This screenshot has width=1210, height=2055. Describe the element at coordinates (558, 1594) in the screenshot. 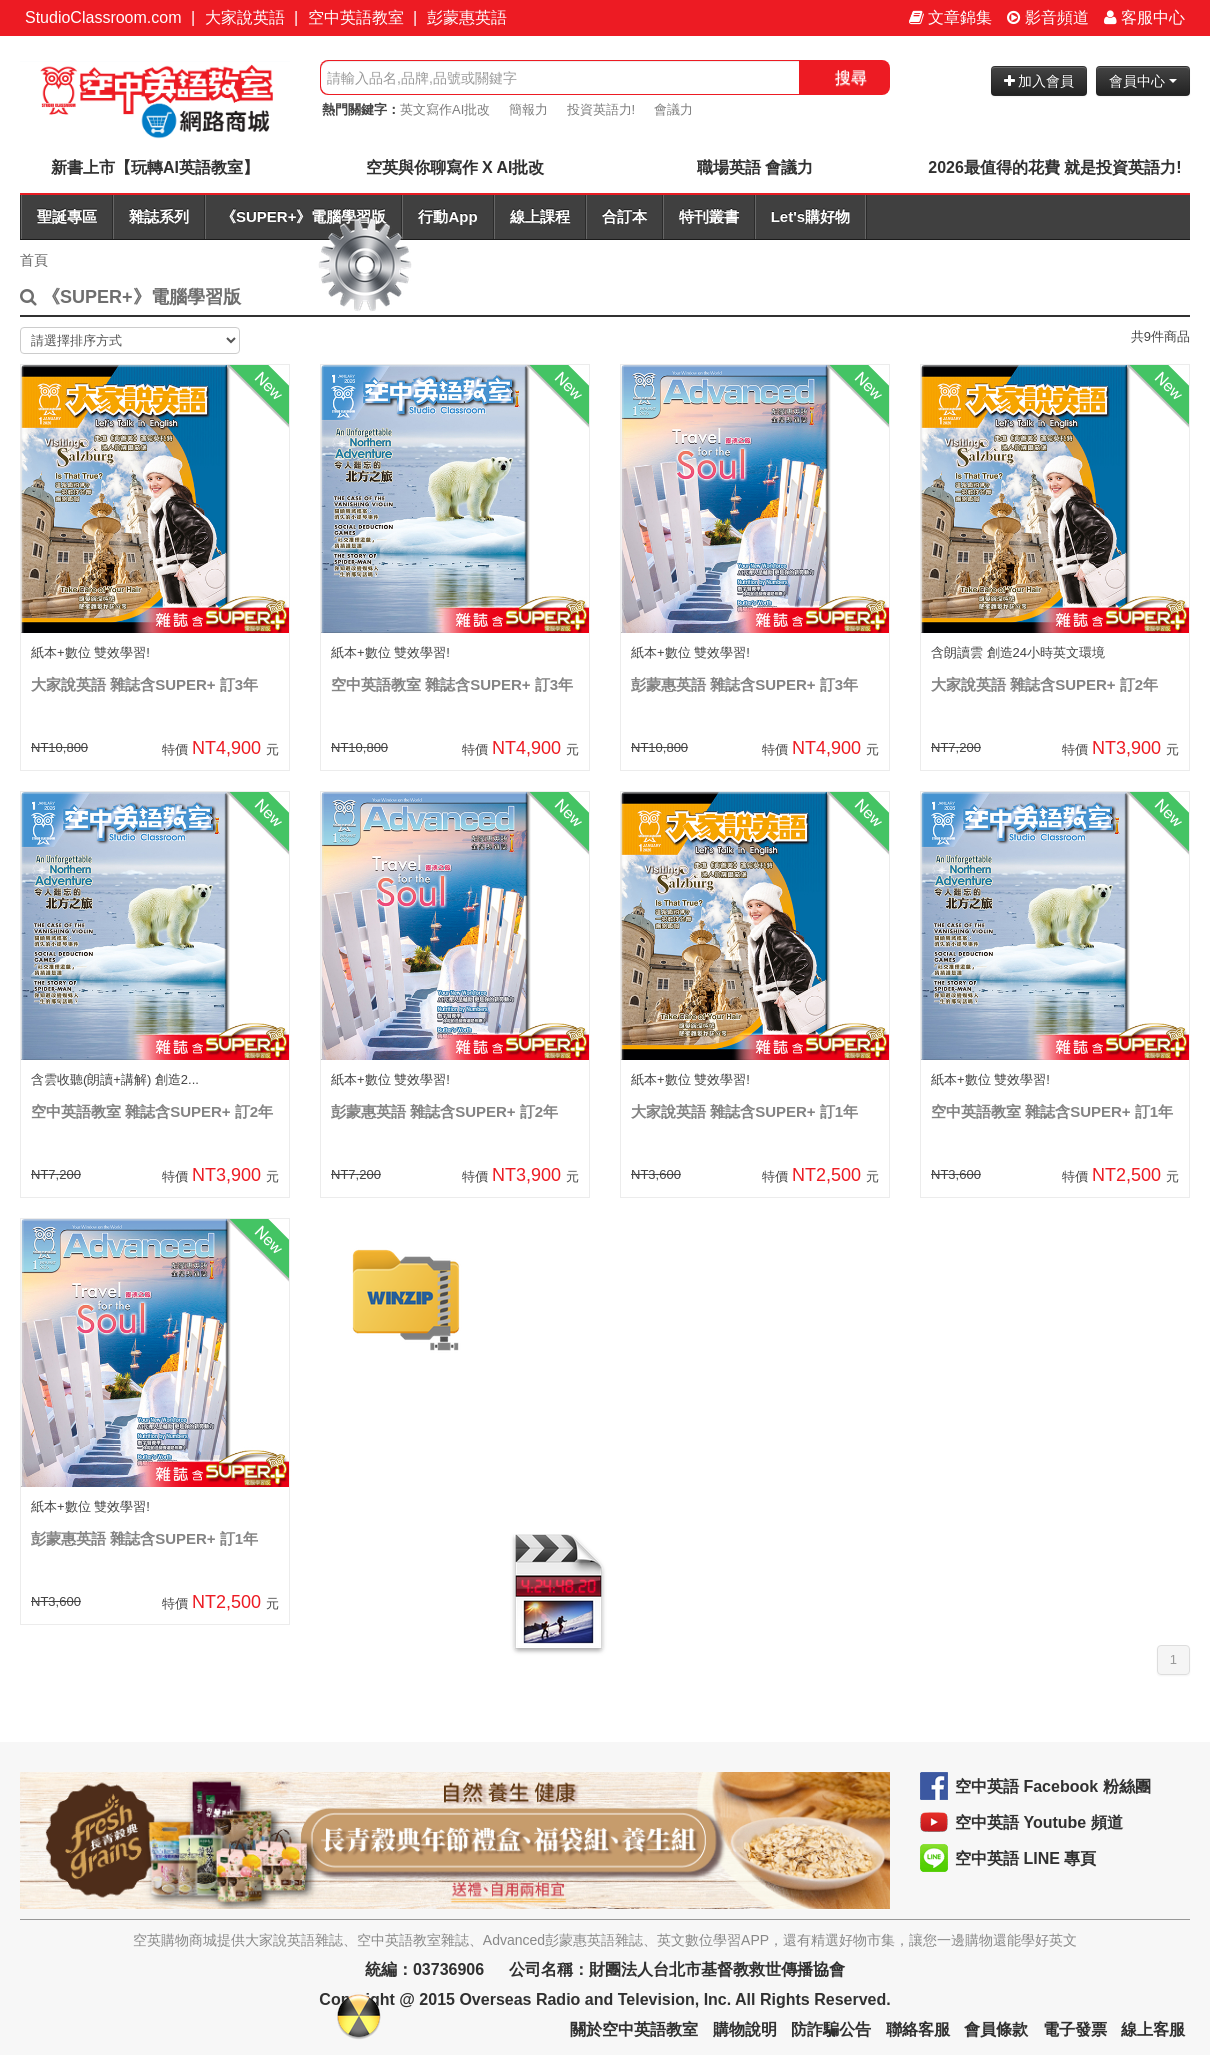

I see `open iMovie project library` at that location.